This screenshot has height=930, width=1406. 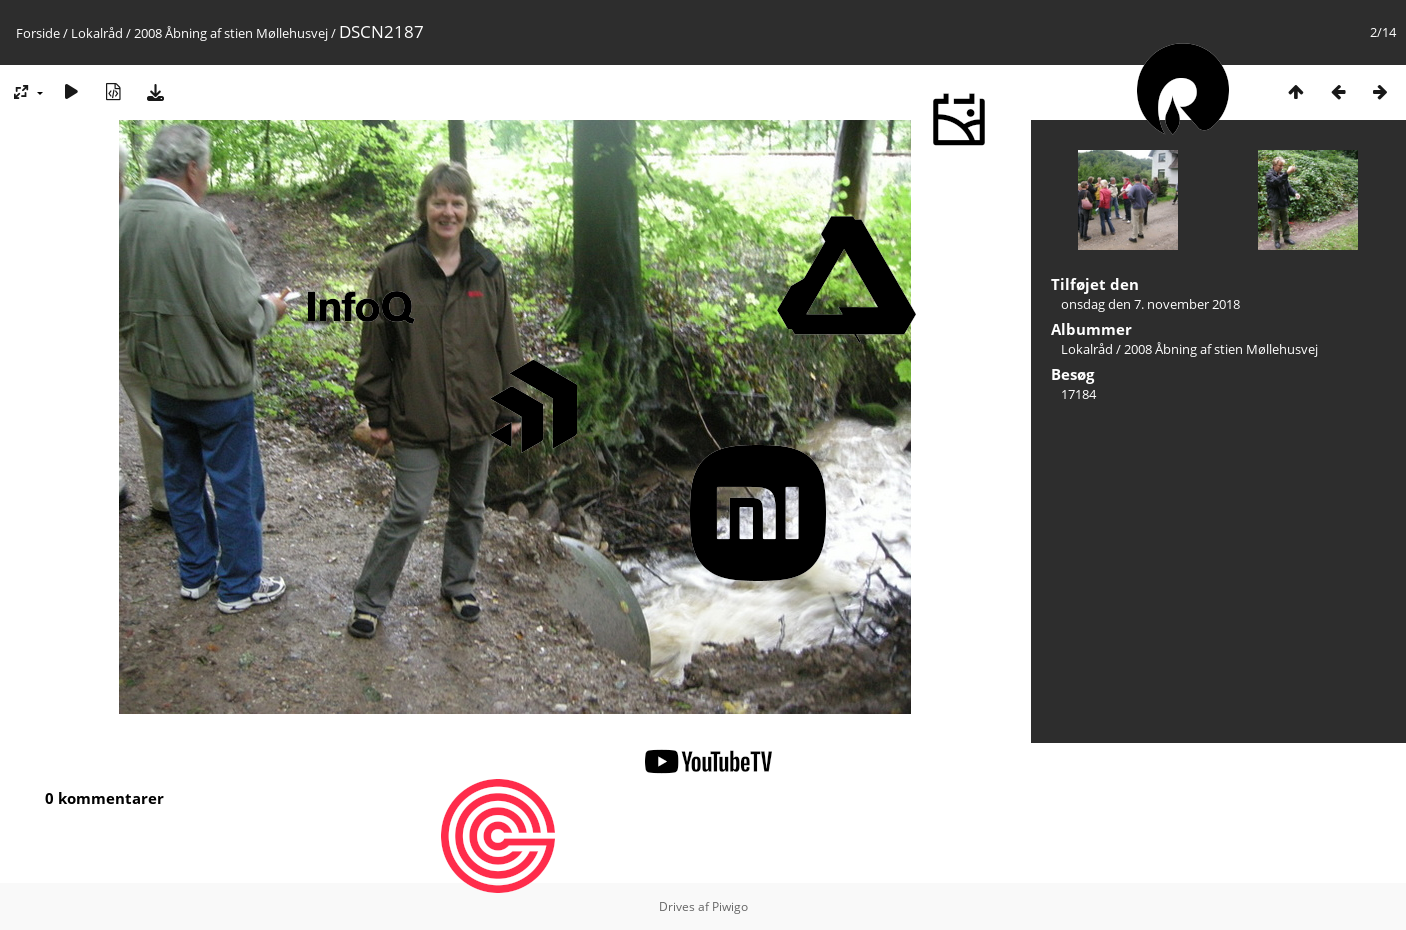 I want to click on reliance industries limited company logo, so click(x=1183, y=89).